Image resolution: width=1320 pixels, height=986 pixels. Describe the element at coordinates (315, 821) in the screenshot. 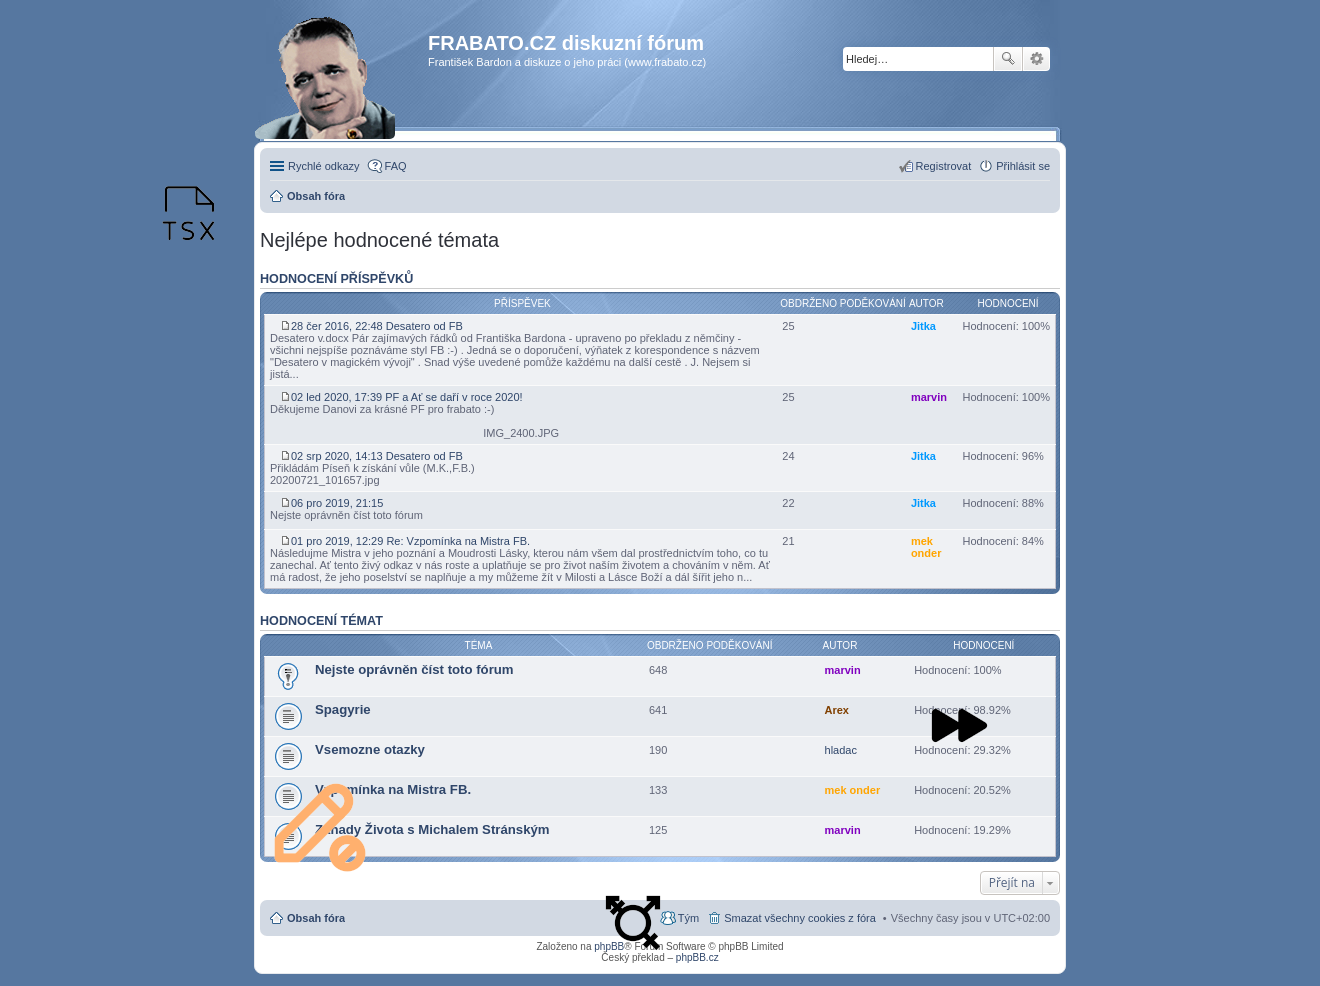

I see `cancel editing mode` at that location.